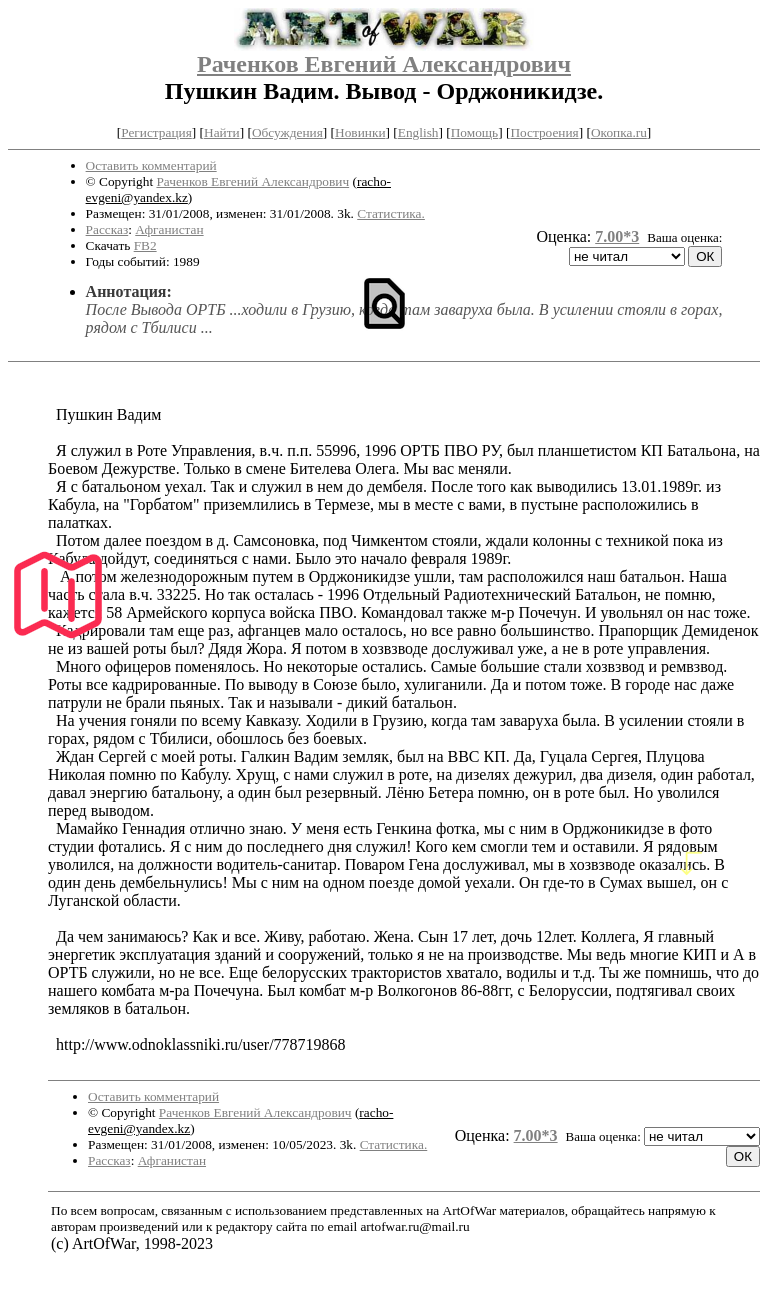  Describe the element at coordinates (384, 303) in the screenshot. I see `search within the current document` at that location.